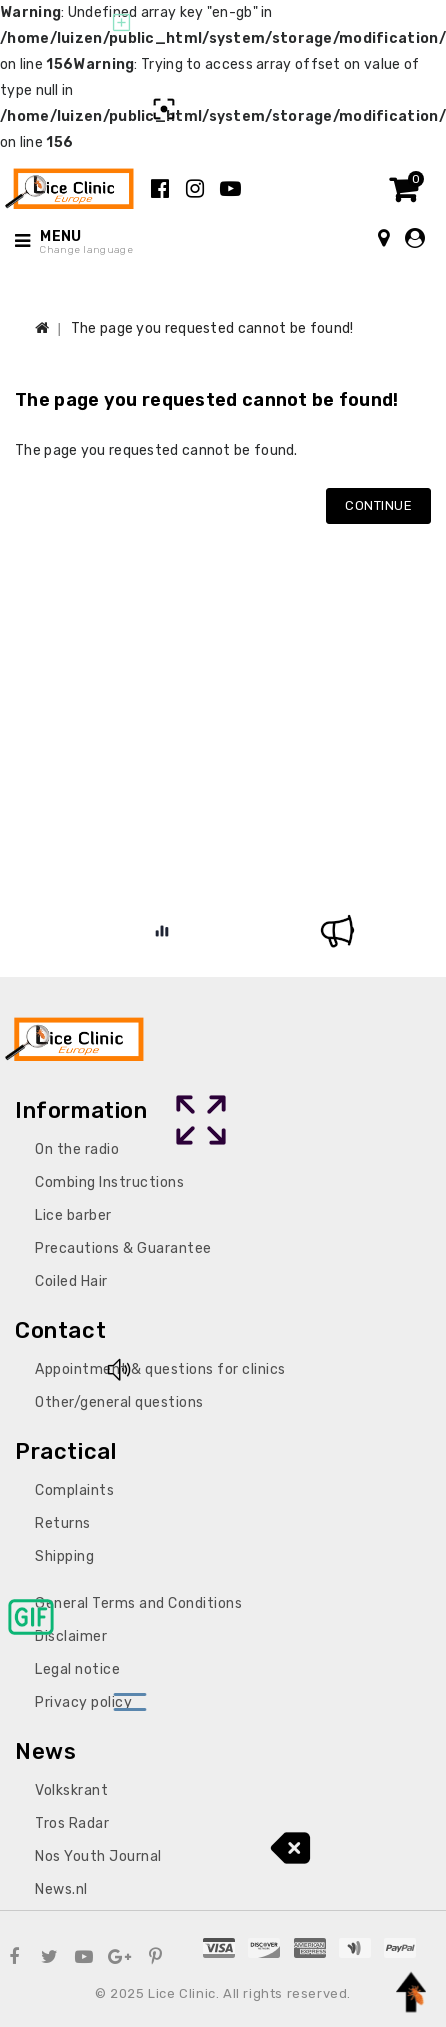 This screenshot has width=446, height=2027. I want to click on insert a GIF into your message, so click(31, 1617).